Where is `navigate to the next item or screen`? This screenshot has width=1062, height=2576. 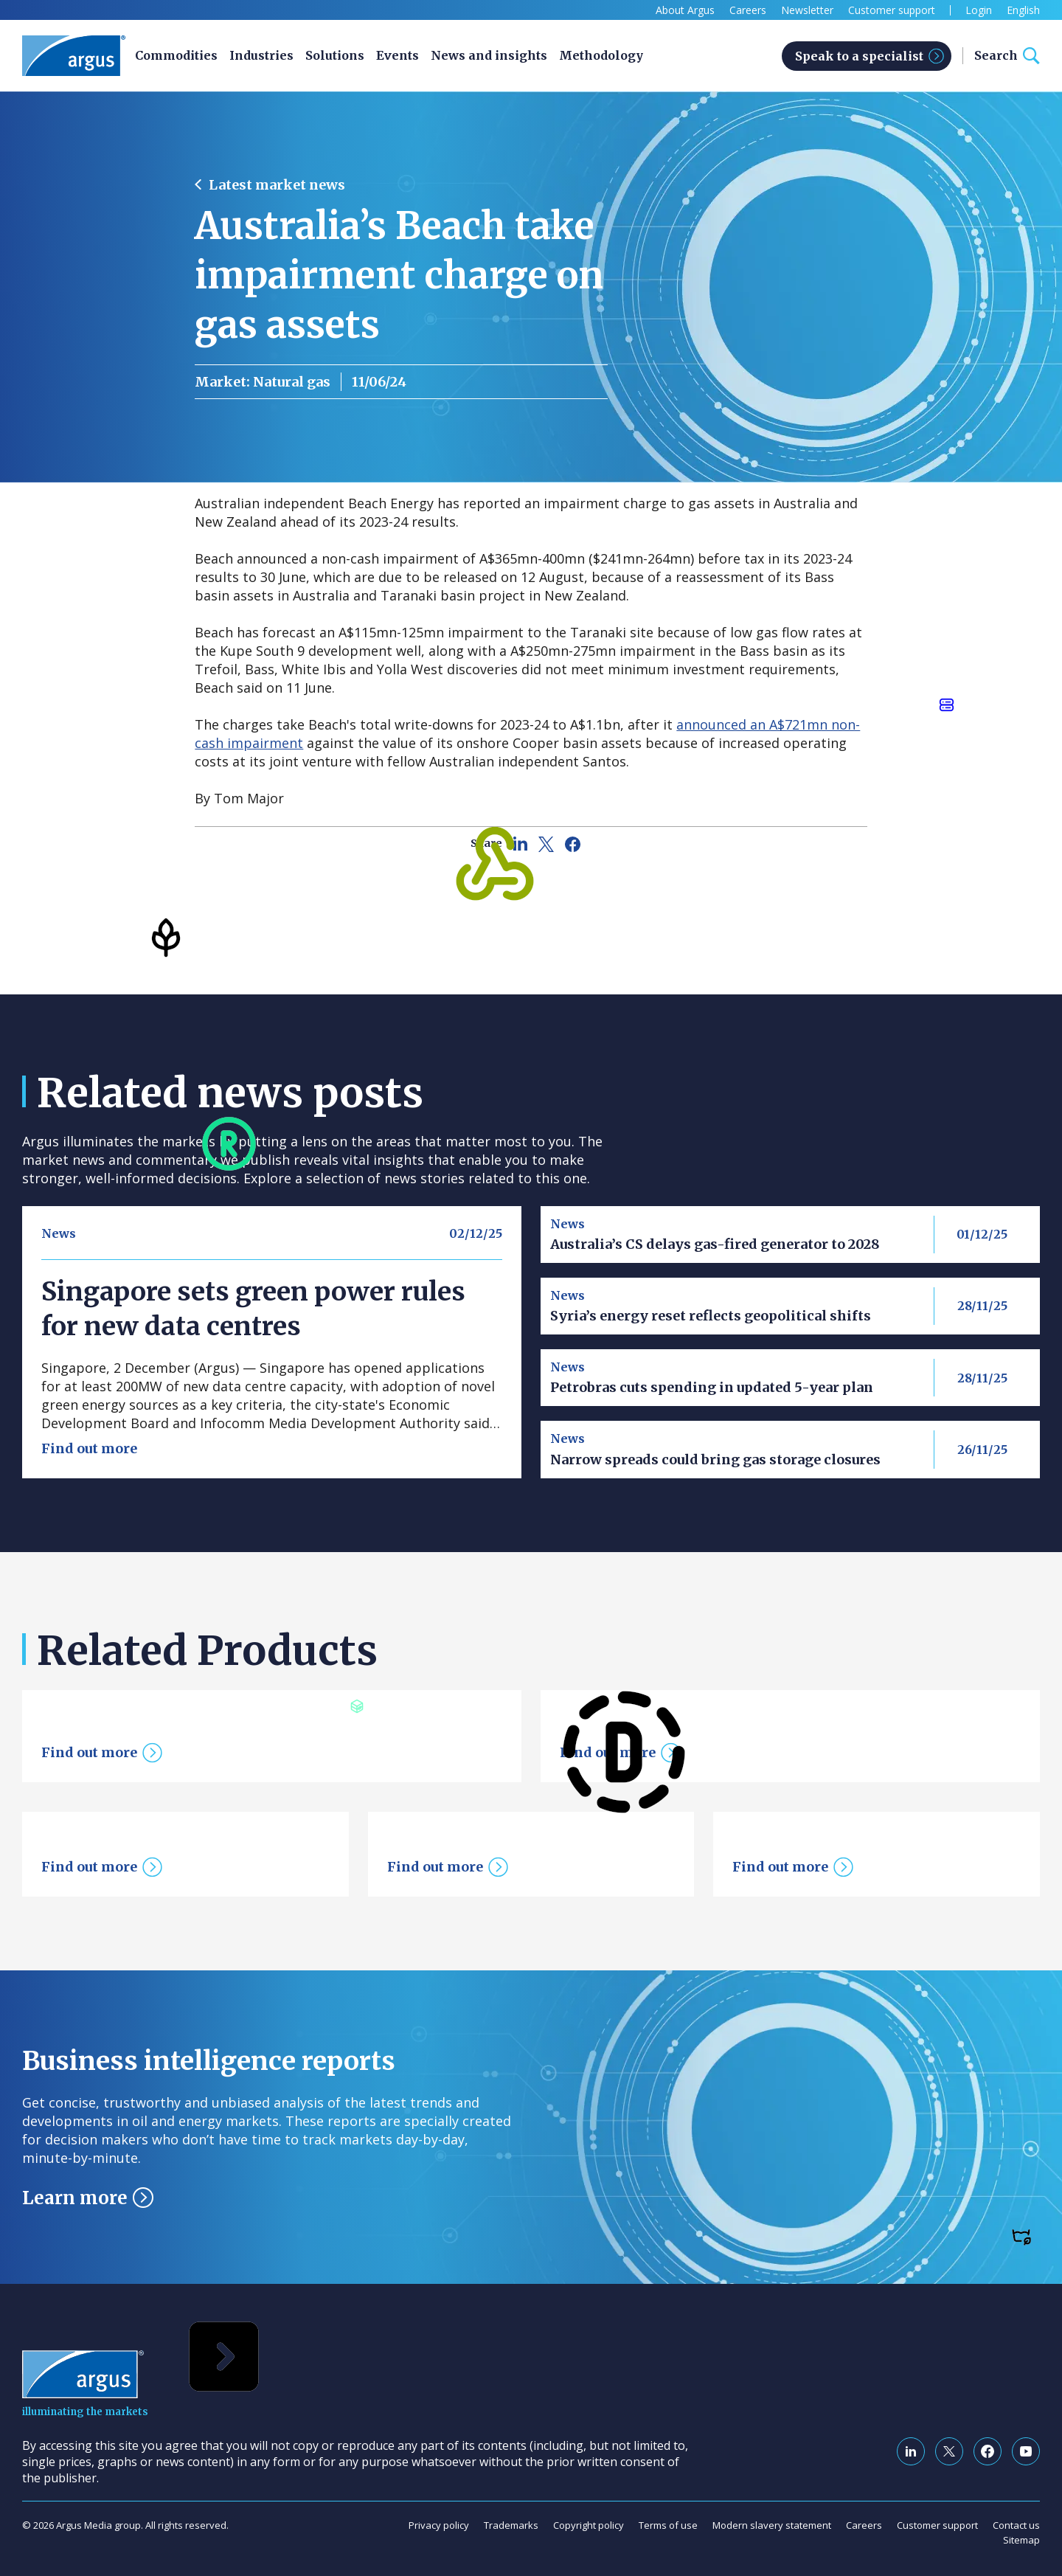 navigate to the next item or screen is located at coordinates (223, 2356).